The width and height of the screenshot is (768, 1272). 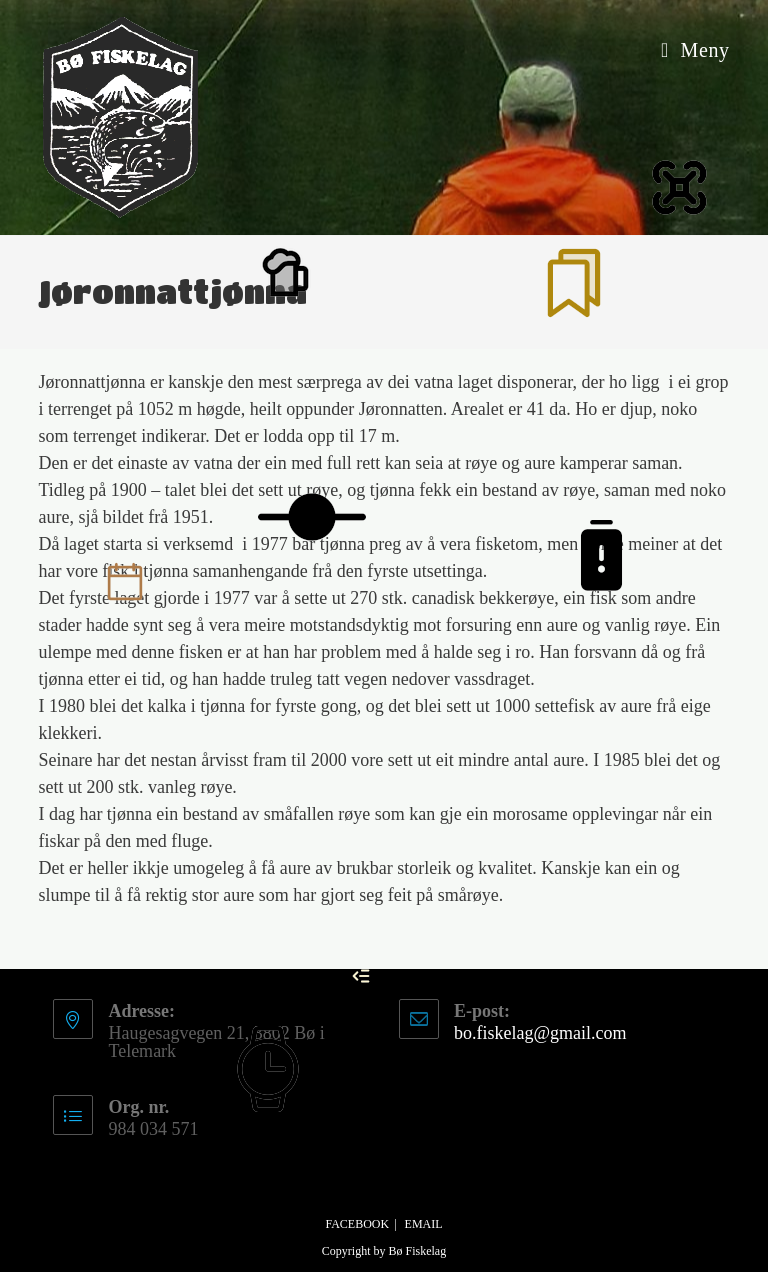 What do you see at coordinates (679, 187) in the screenshot?
I see `access drone controls` at bounding box center [679, 187].